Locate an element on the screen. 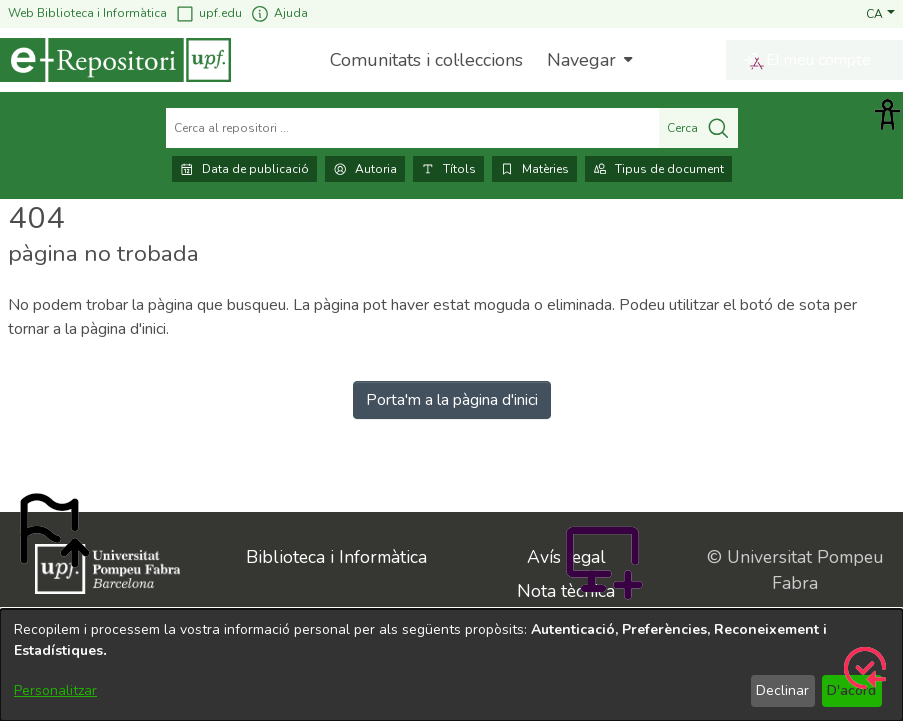 This screenshot has width=903, height=721. indicates a tracked issue has been closed and completed is located at coordinates (865, 668).